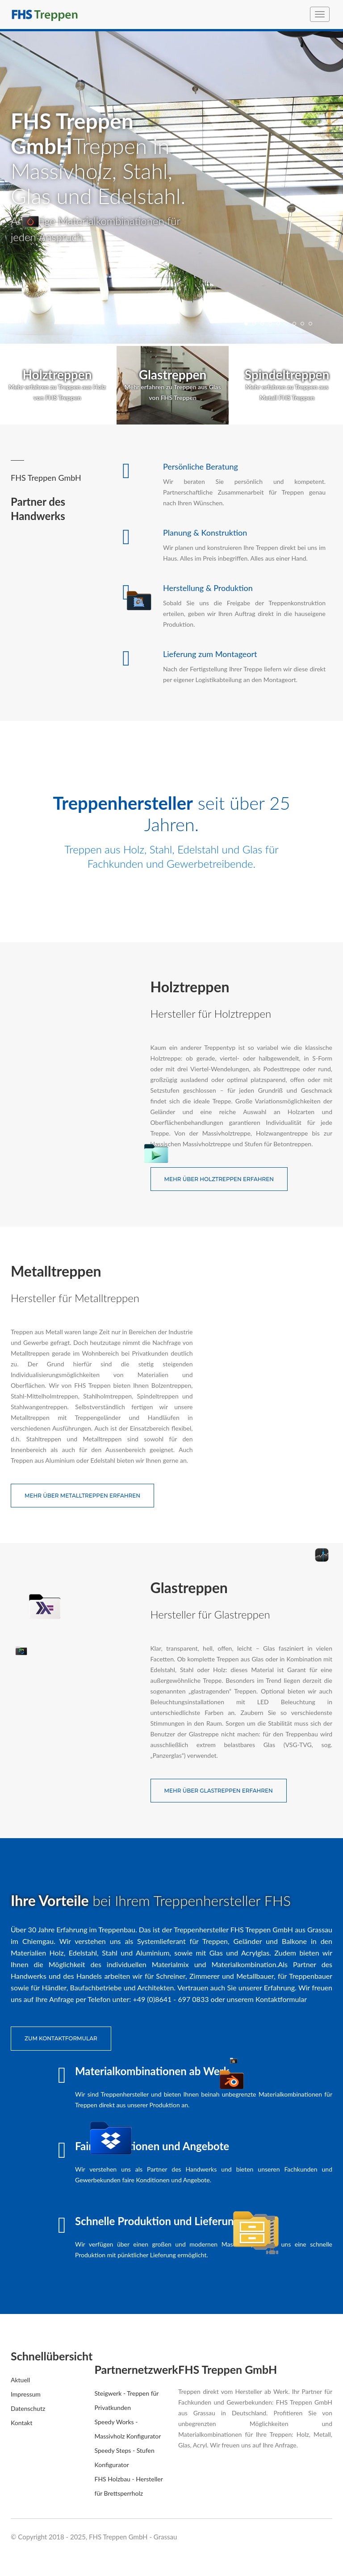 The image size is (343, 2576). Describe the element at coordinates (156, 1154) in the screenshot. I see `open internet download manager folder` at that location.